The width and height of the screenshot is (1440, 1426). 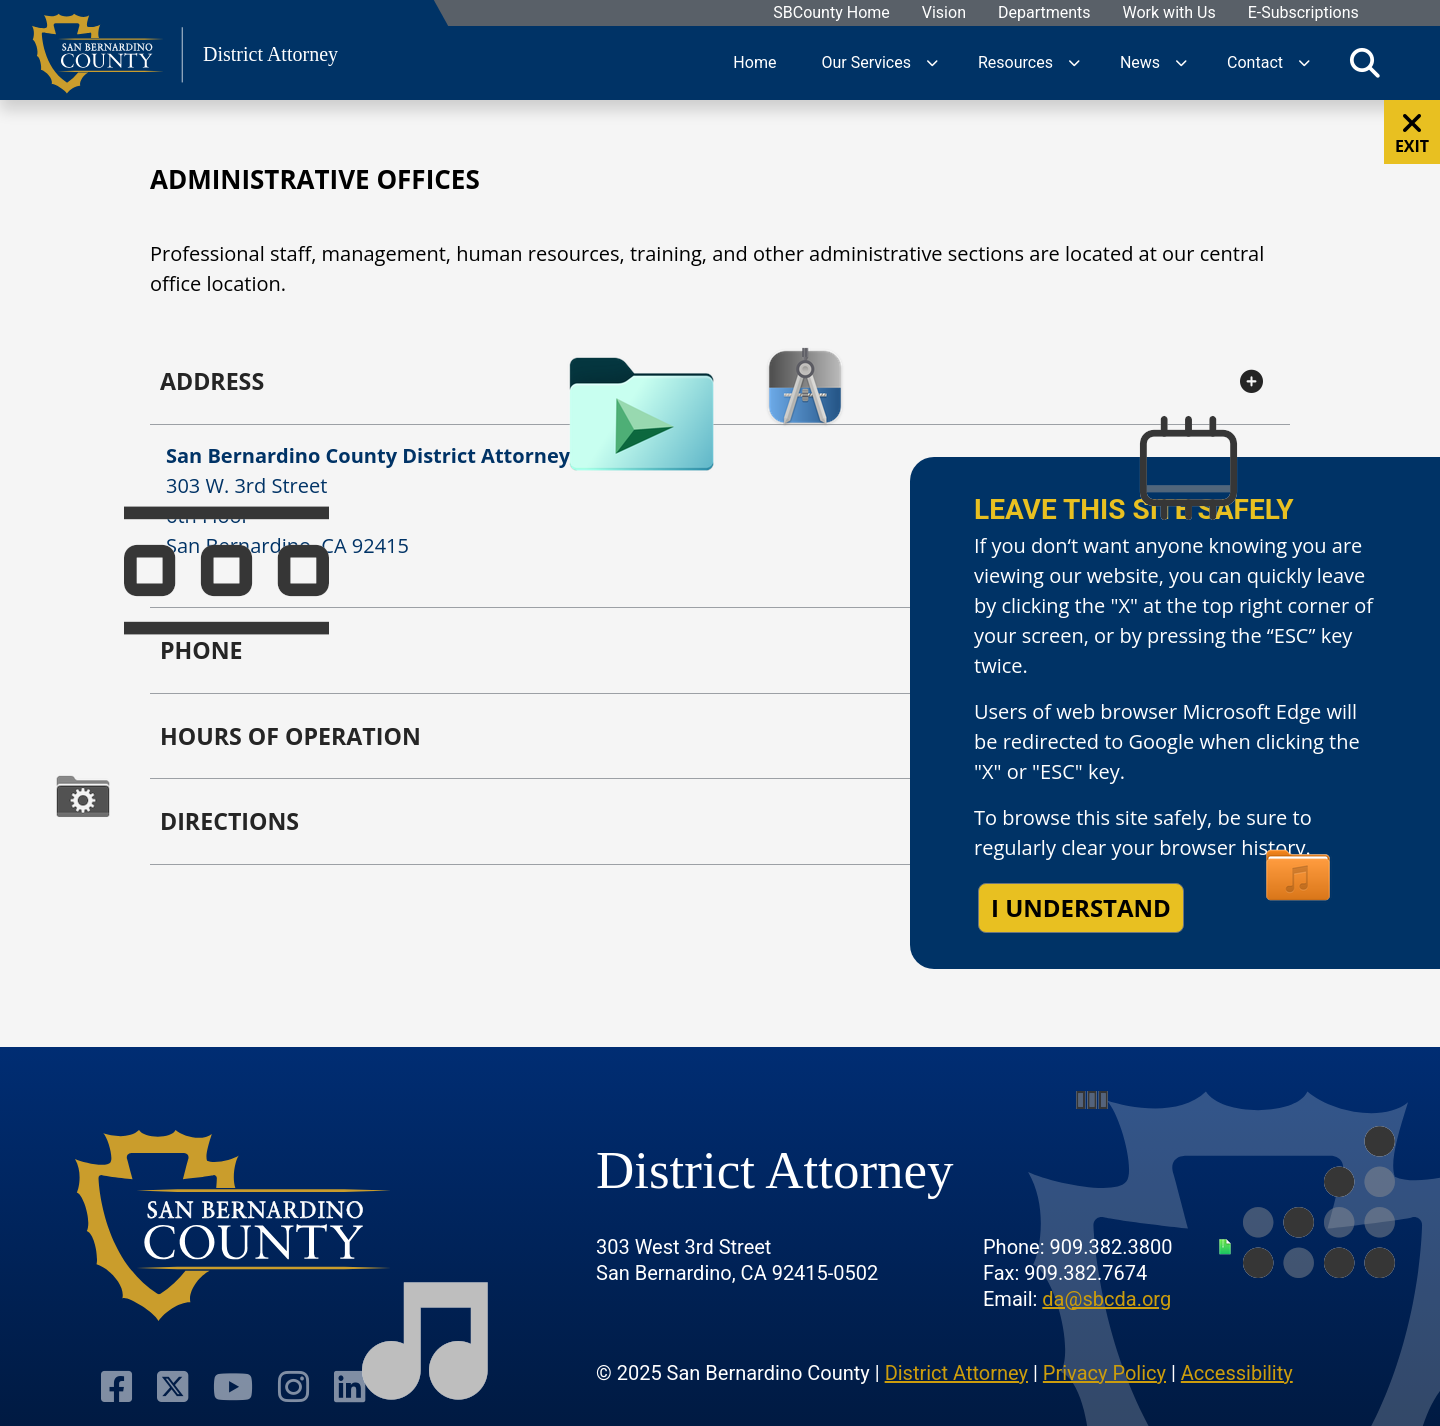 I want to click on open app icon preview tool, so click(x=805, y=387).